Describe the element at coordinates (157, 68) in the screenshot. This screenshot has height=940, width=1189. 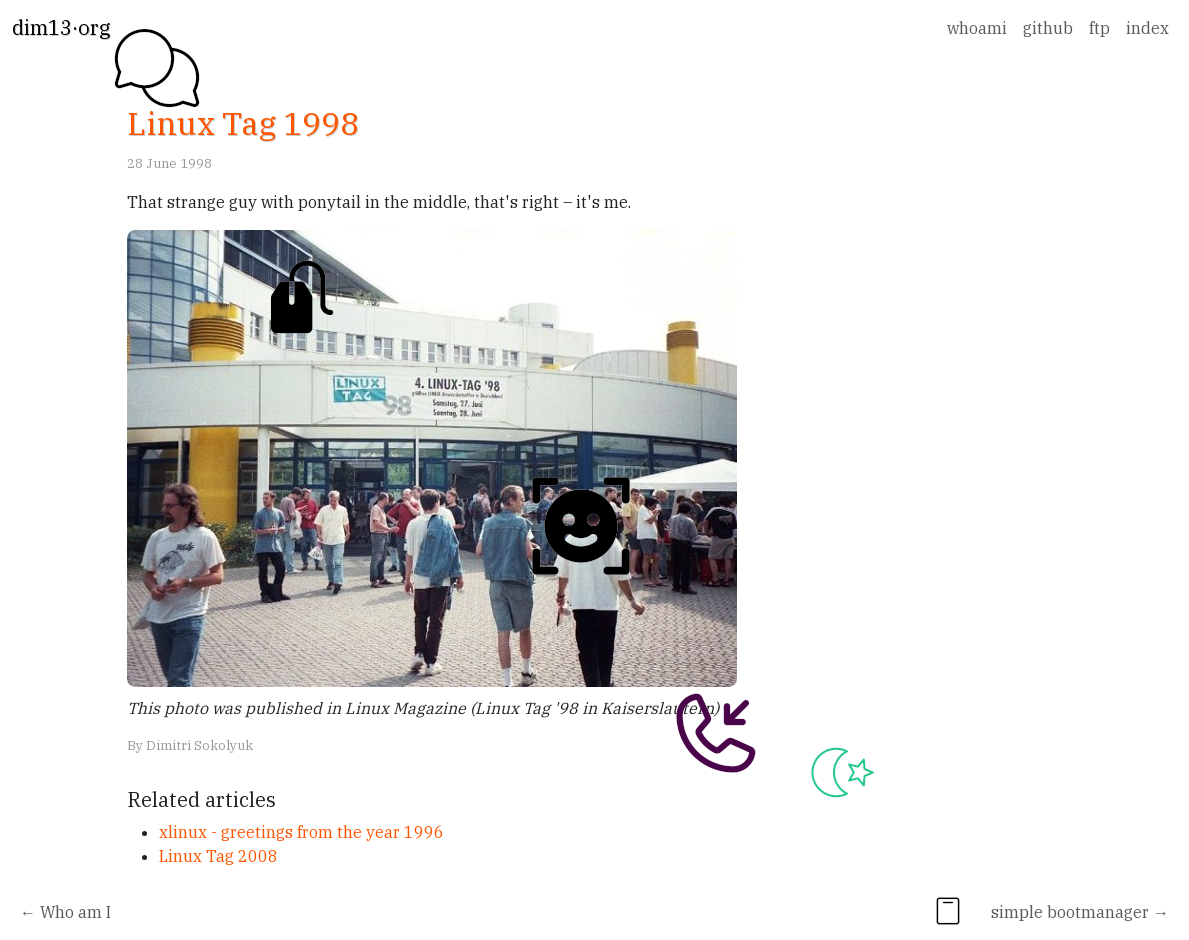
I see `open chat or messaging` at that location.